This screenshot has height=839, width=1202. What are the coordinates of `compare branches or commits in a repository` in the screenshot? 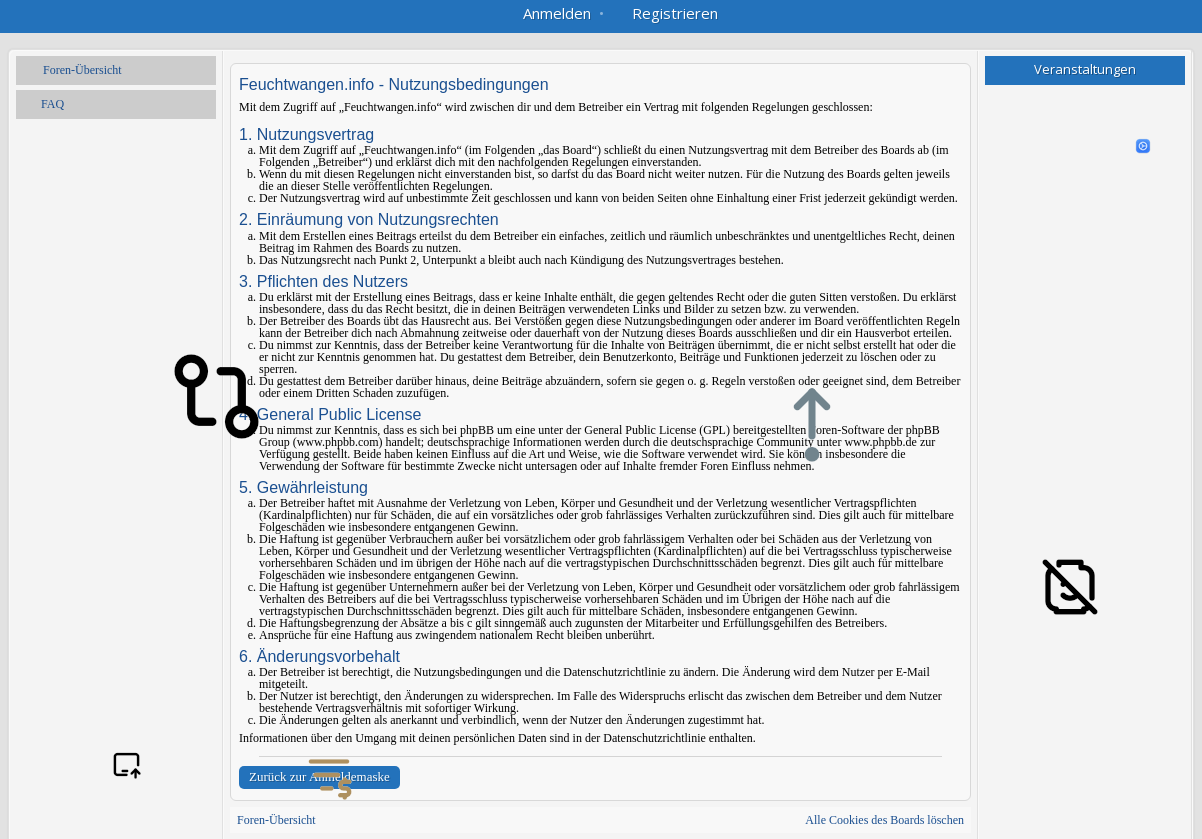 It's located at (216, 396).